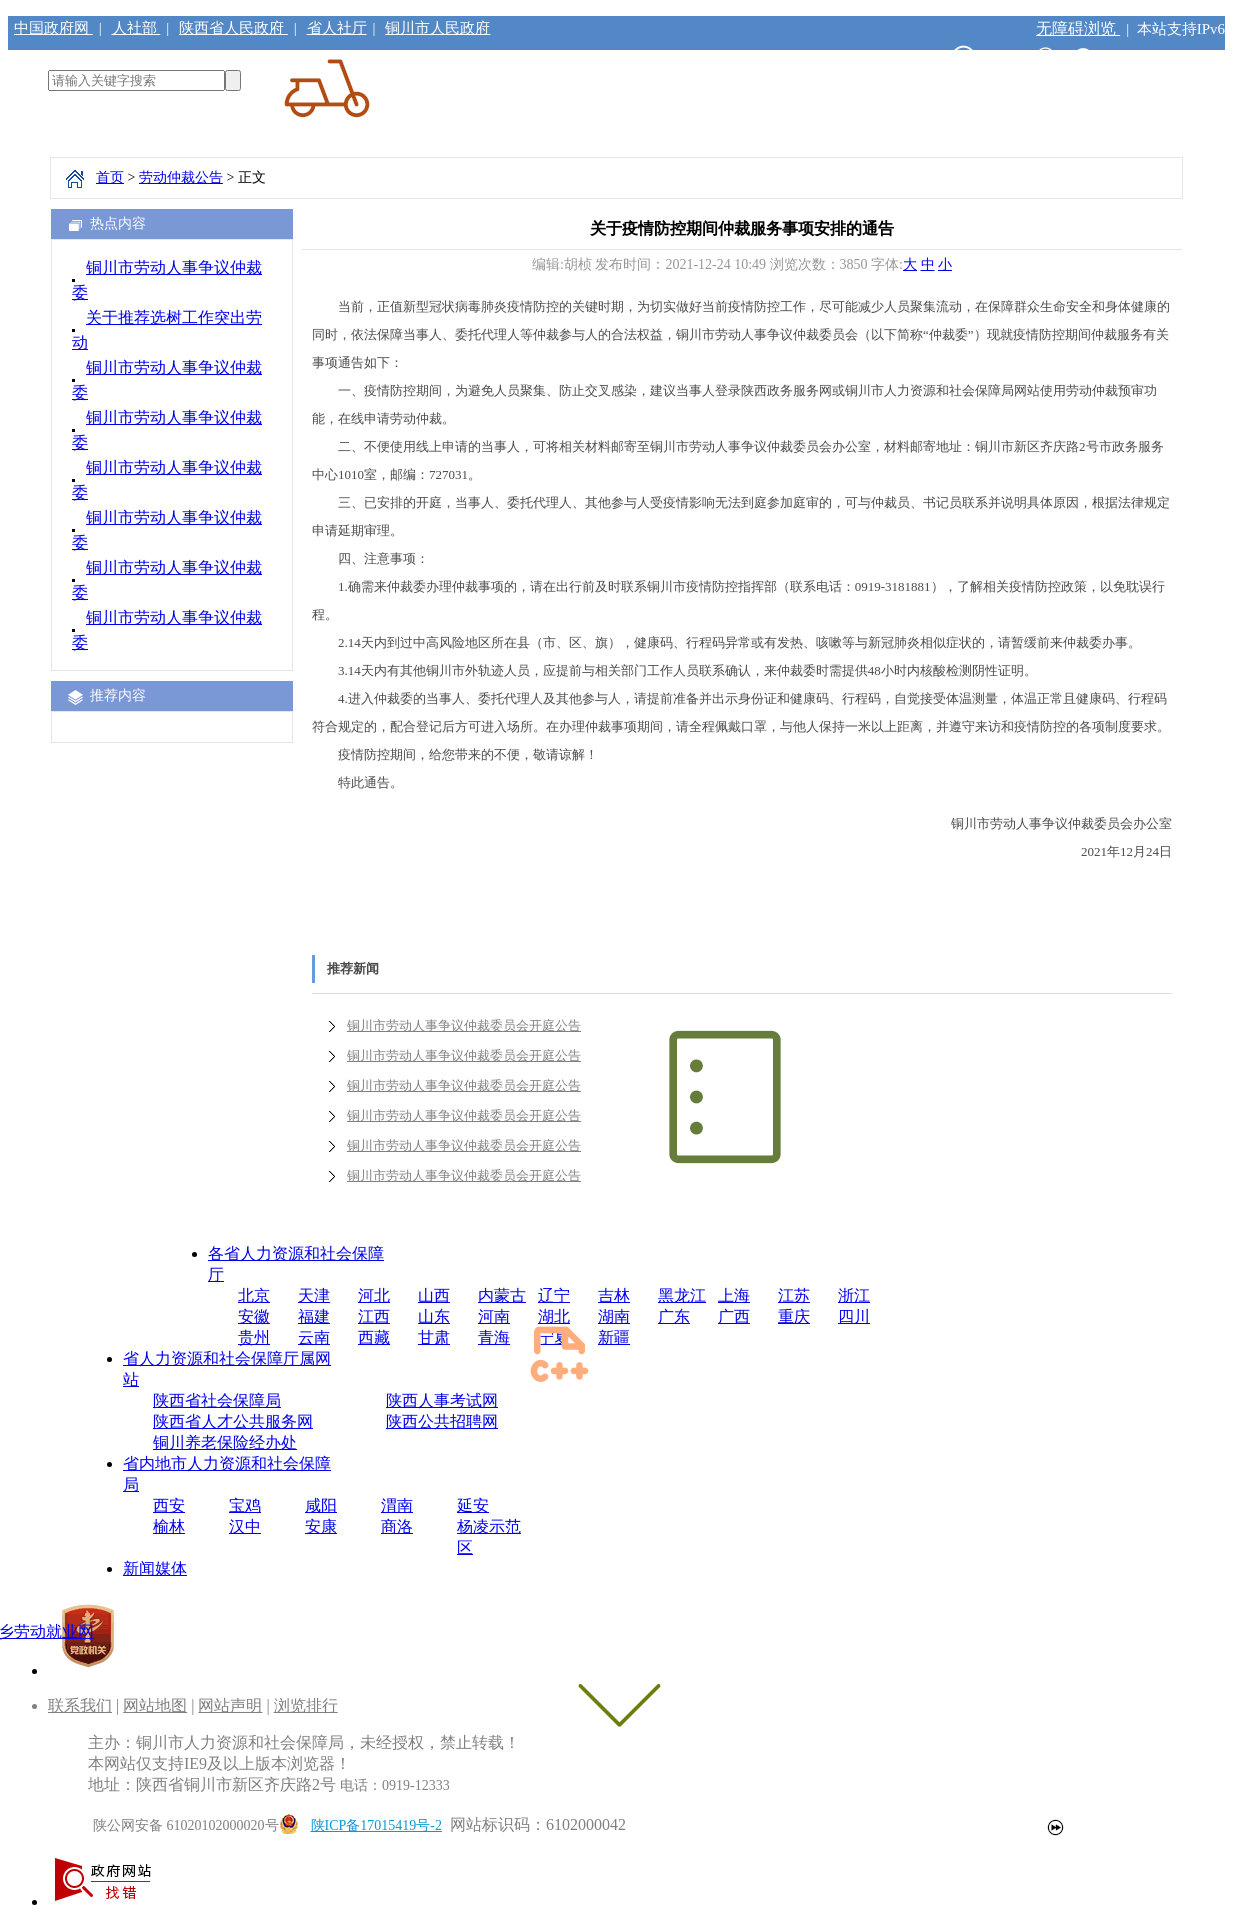  I want to click on expand a dropdown menu, so click(619, 1701).